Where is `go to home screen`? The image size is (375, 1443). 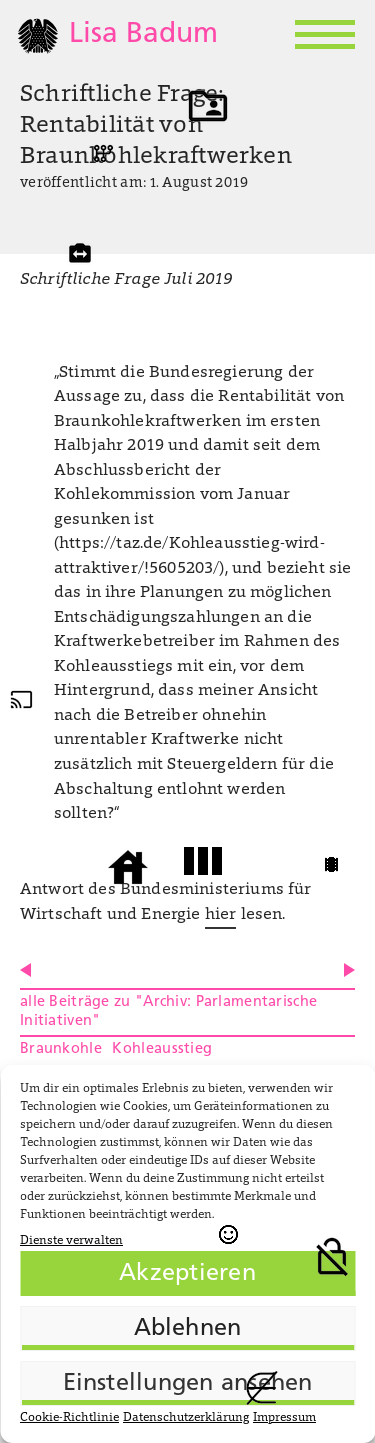
go to home screen is located at coordinates (128, 868).